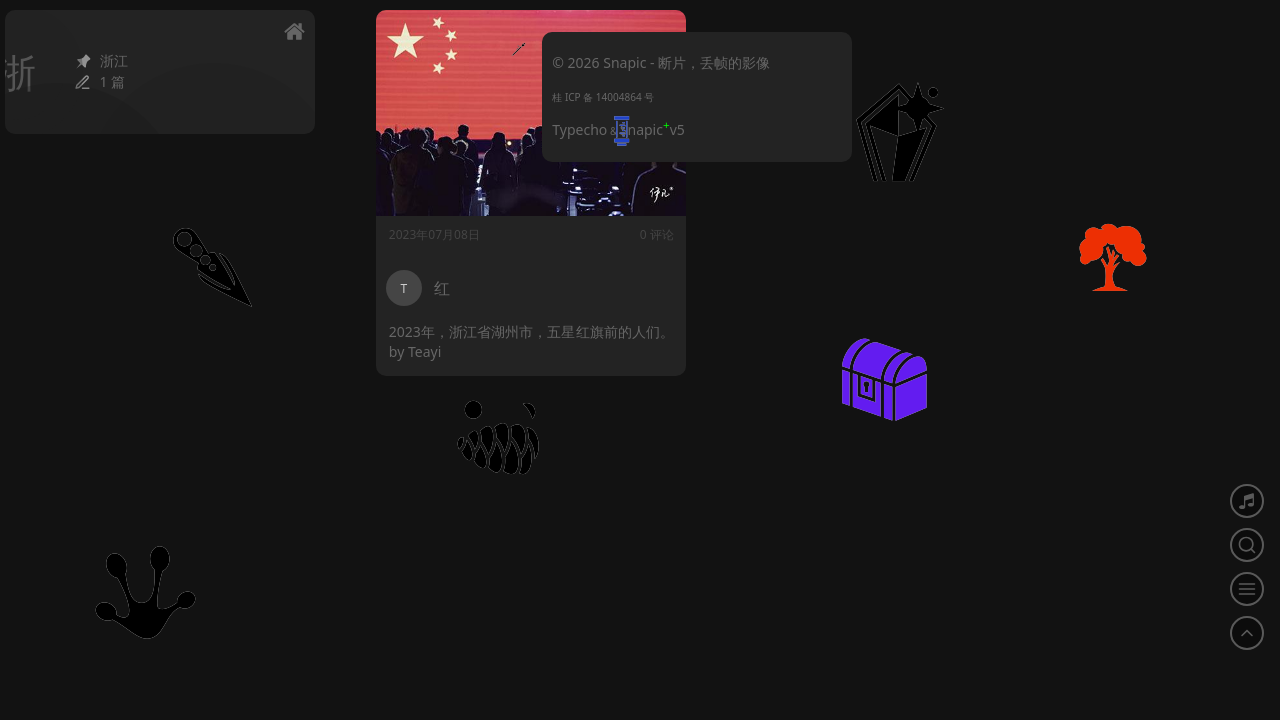 Image resolution: width=1280 pixels, height=720 pixels. I want to click on view temperature or measurement settings, so click(622, 131).